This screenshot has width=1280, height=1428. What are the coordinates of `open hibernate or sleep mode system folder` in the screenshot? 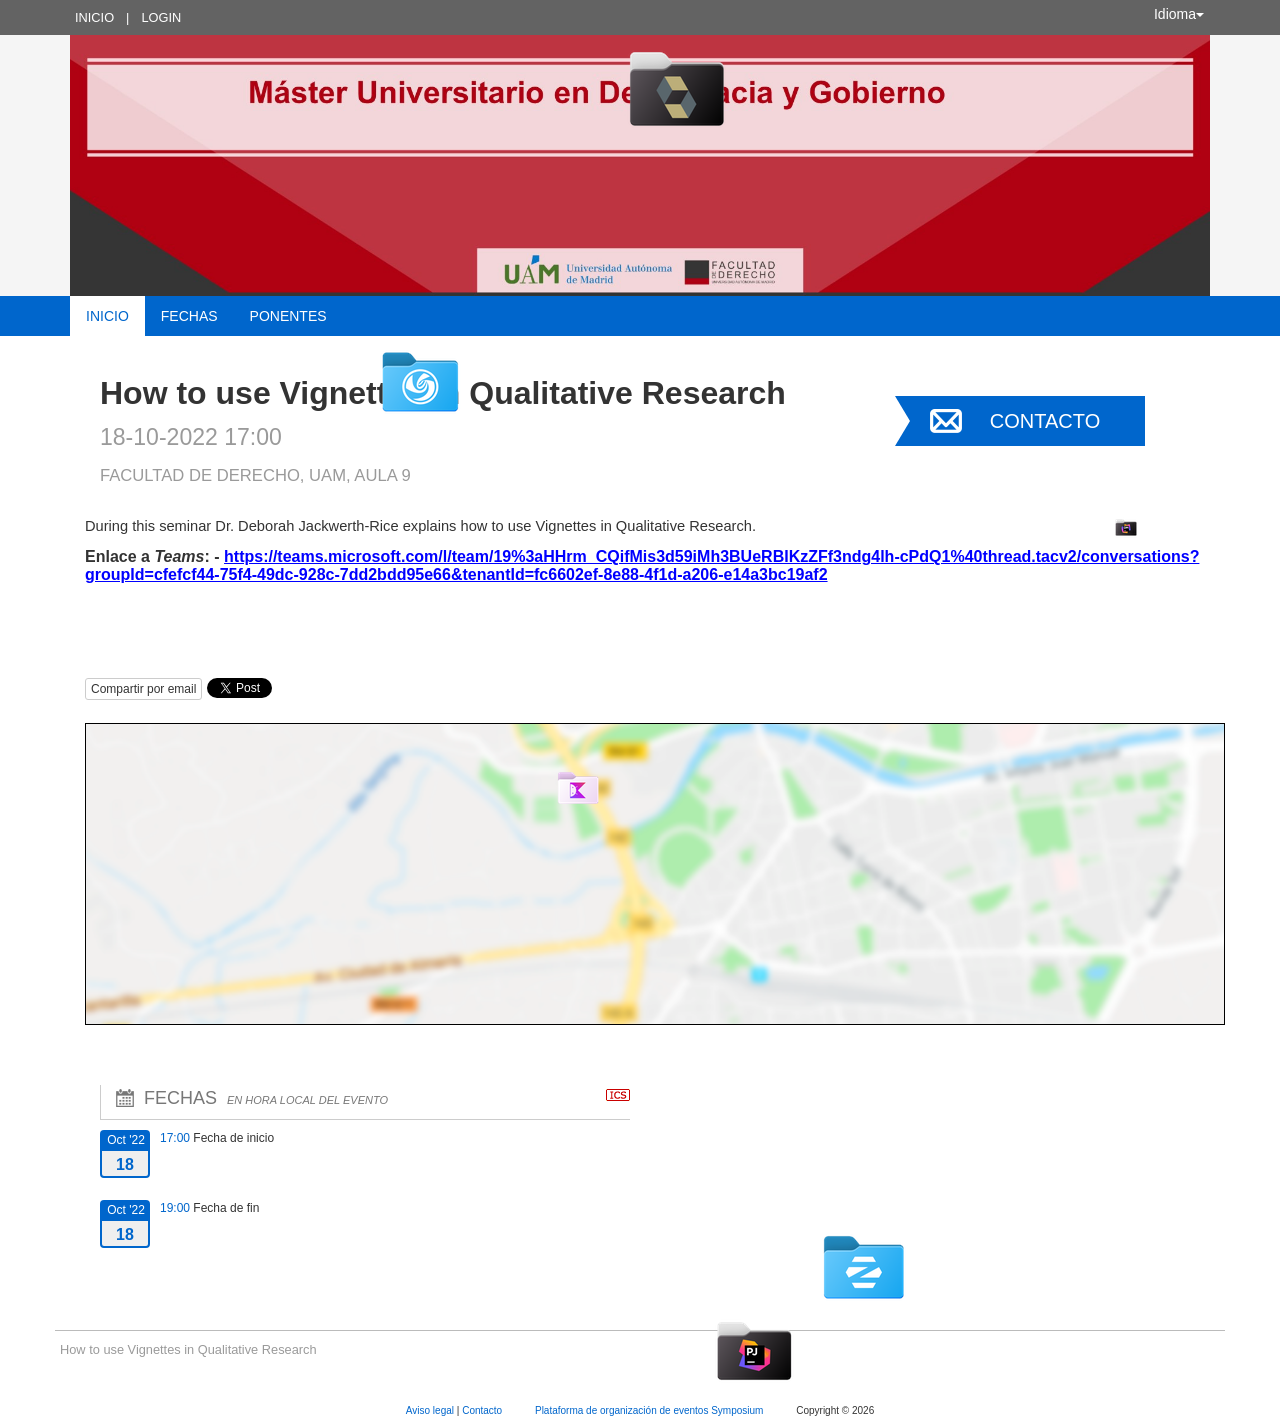 It's located at (676, 91).